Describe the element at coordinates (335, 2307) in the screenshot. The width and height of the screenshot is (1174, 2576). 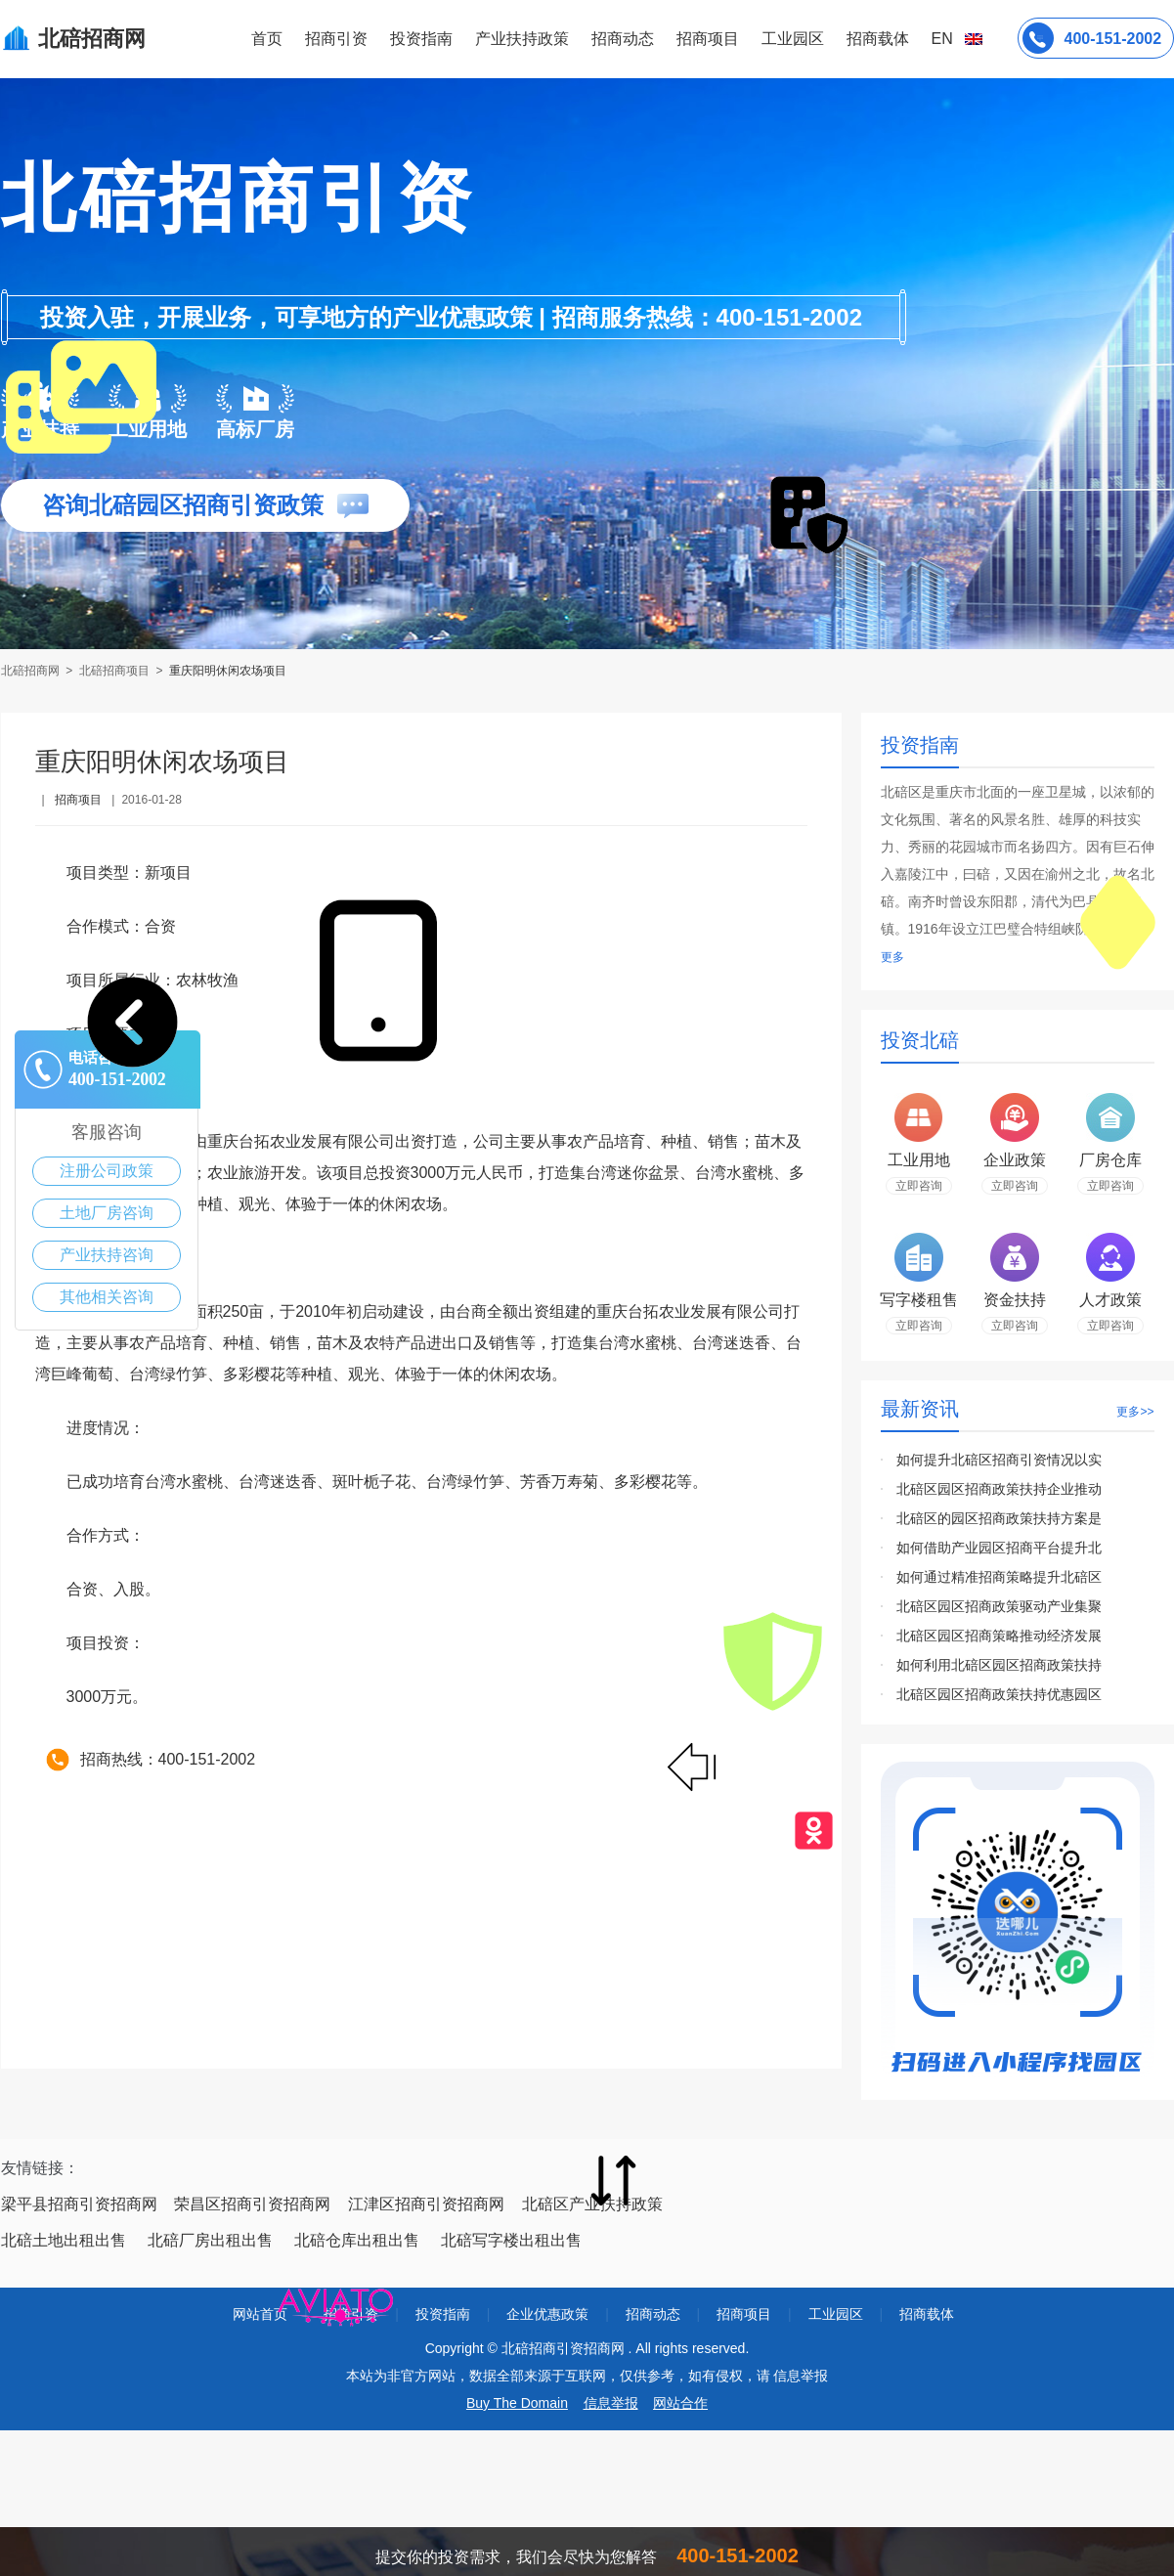
I see `aviato company logo from the tv series silicon valley` at that location.